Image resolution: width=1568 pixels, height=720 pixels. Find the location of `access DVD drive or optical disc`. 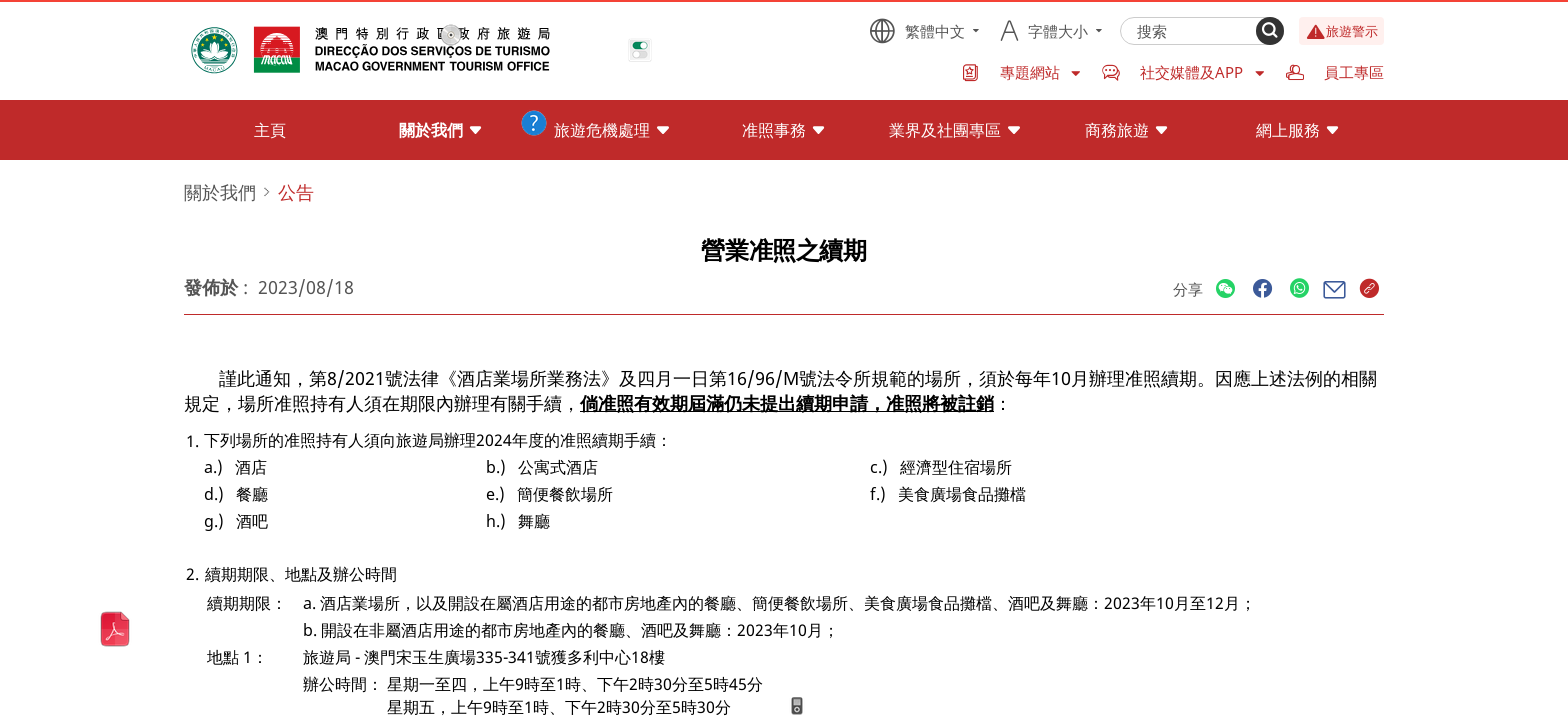

access DVD drive or optical disc is located at coordinates (451, 35).